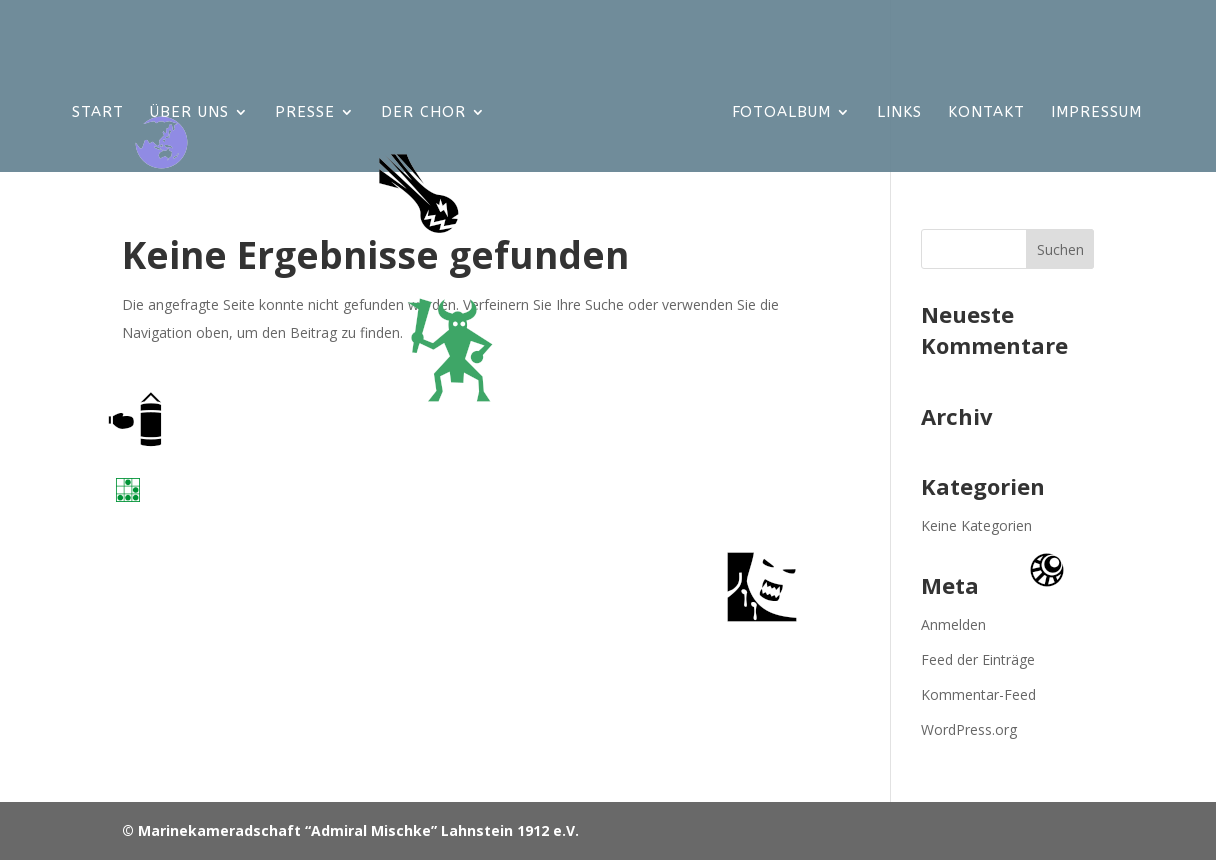 Image resolution: width=1216 pixels, height=860 pixels. I want to click on select evil minion character or enemy type, so click(450, 350).